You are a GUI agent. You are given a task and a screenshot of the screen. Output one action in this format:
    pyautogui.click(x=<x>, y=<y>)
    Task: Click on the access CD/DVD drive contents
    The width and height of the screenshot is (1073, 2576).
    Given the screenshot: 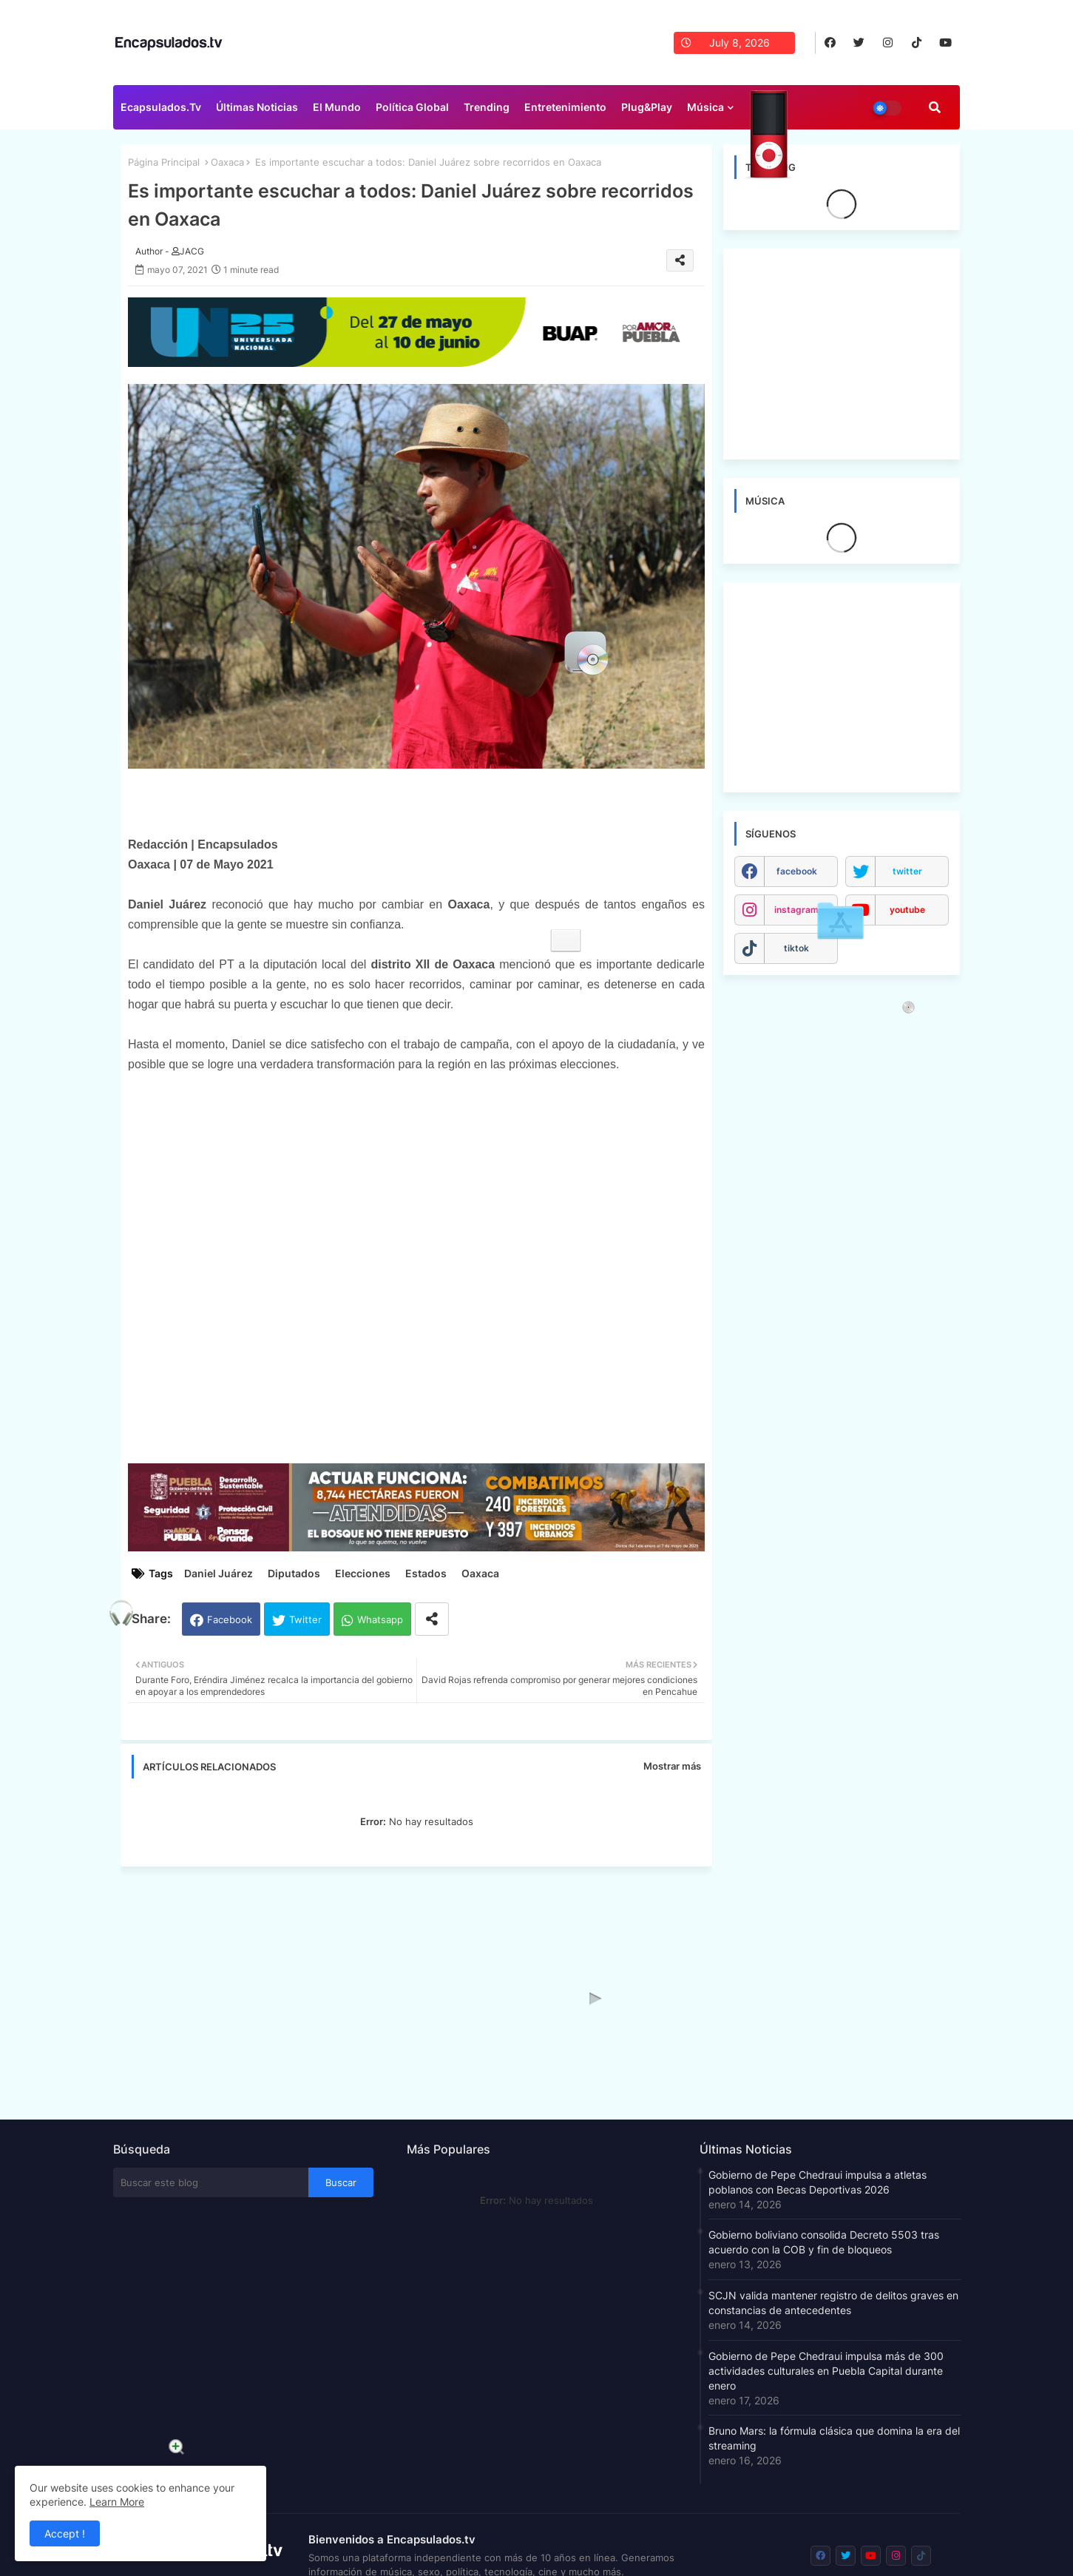 What is the action you would take?
    pyautogui.click(x=908, y=1007)
    